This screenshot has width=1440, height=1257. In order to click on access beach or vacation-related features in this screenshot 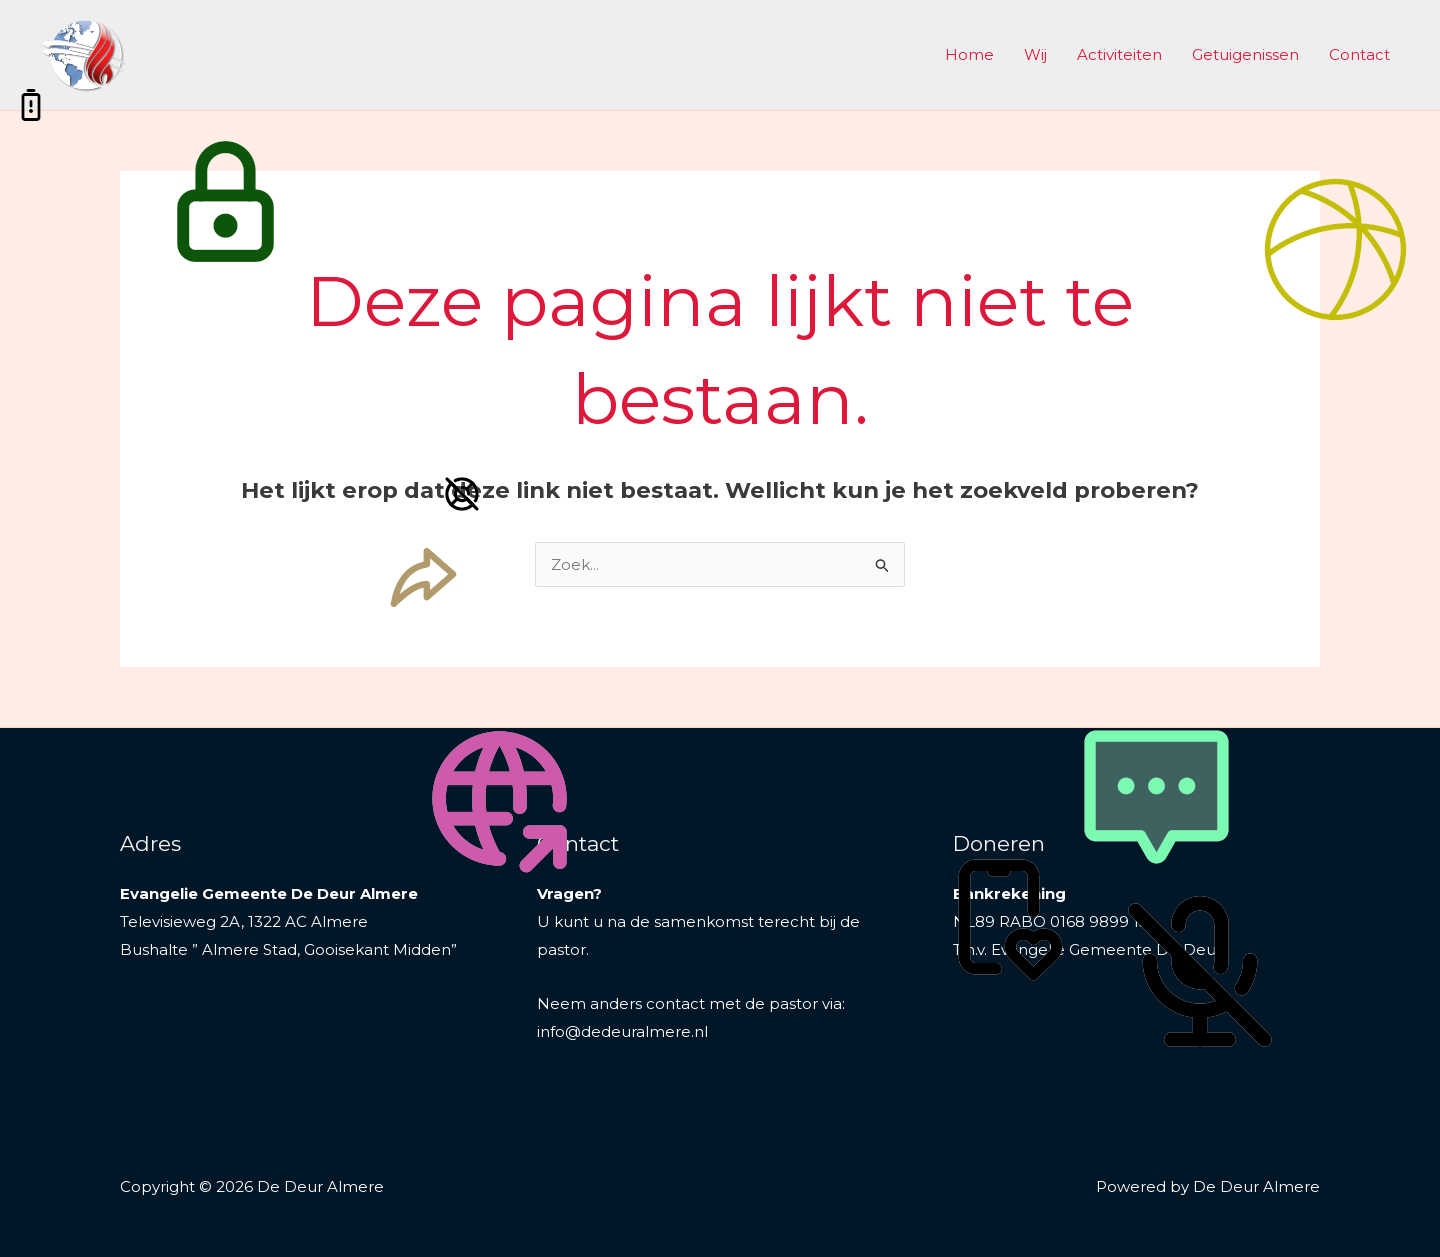, I will do `click(1335, 249)`.